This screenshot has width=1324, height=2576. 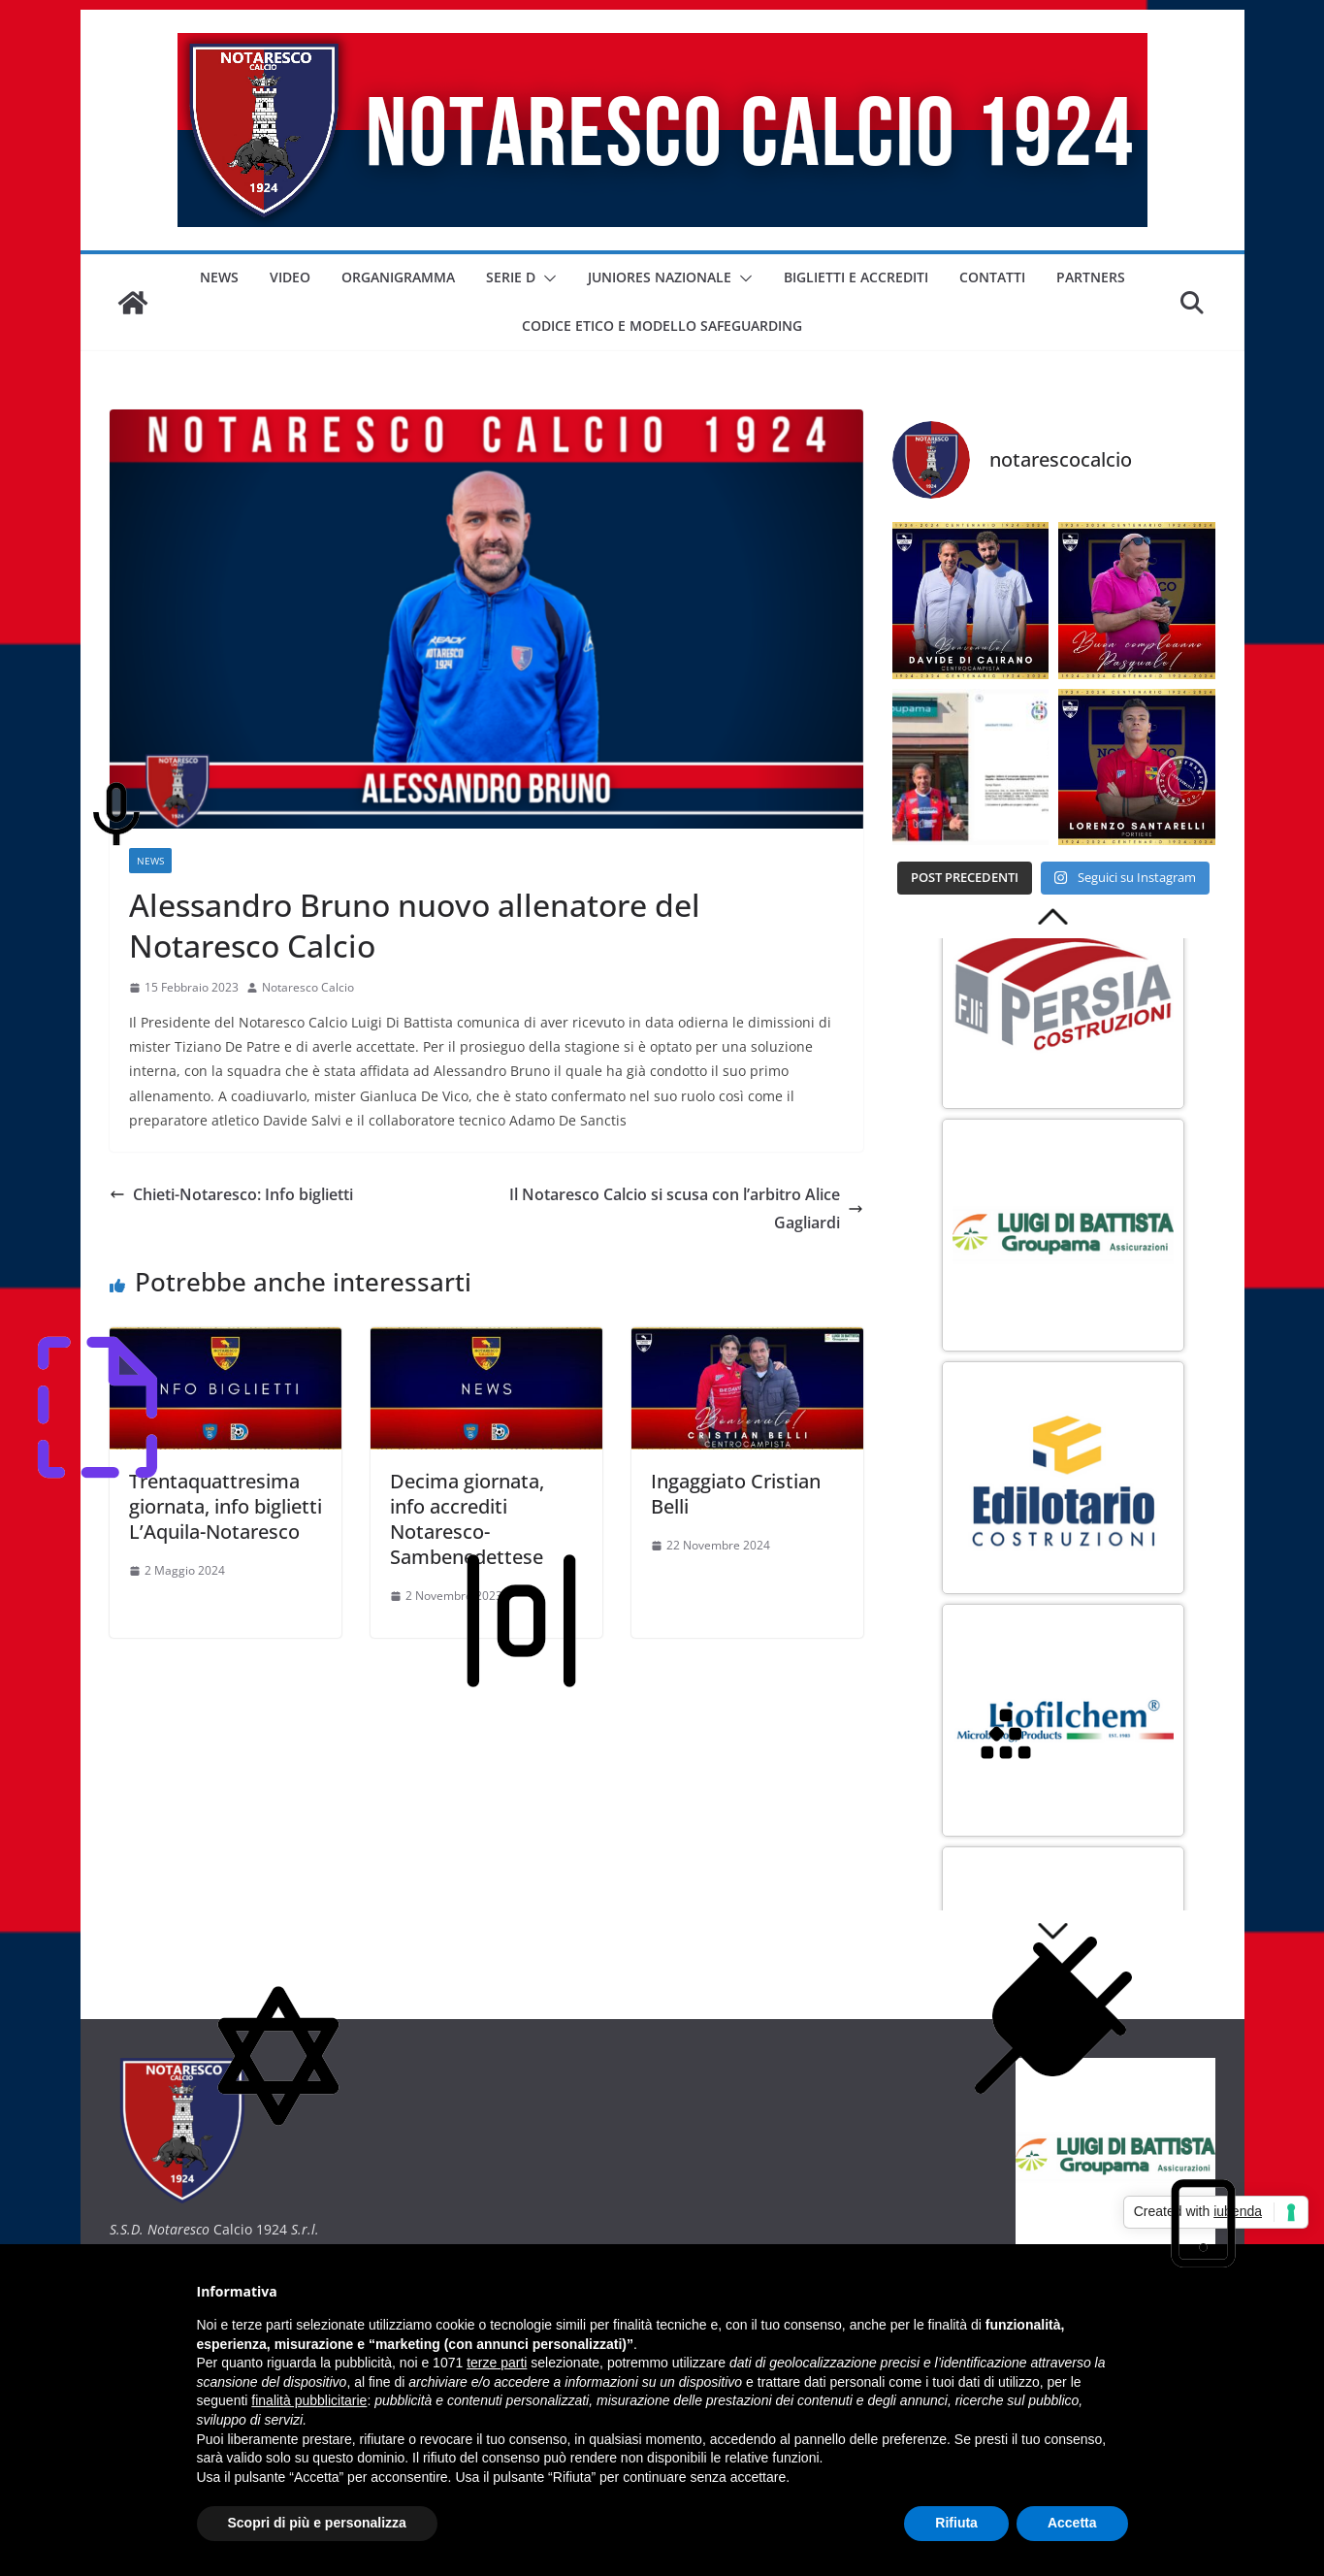 I want to click on tap to use voice input, so click(x=116, y=812).